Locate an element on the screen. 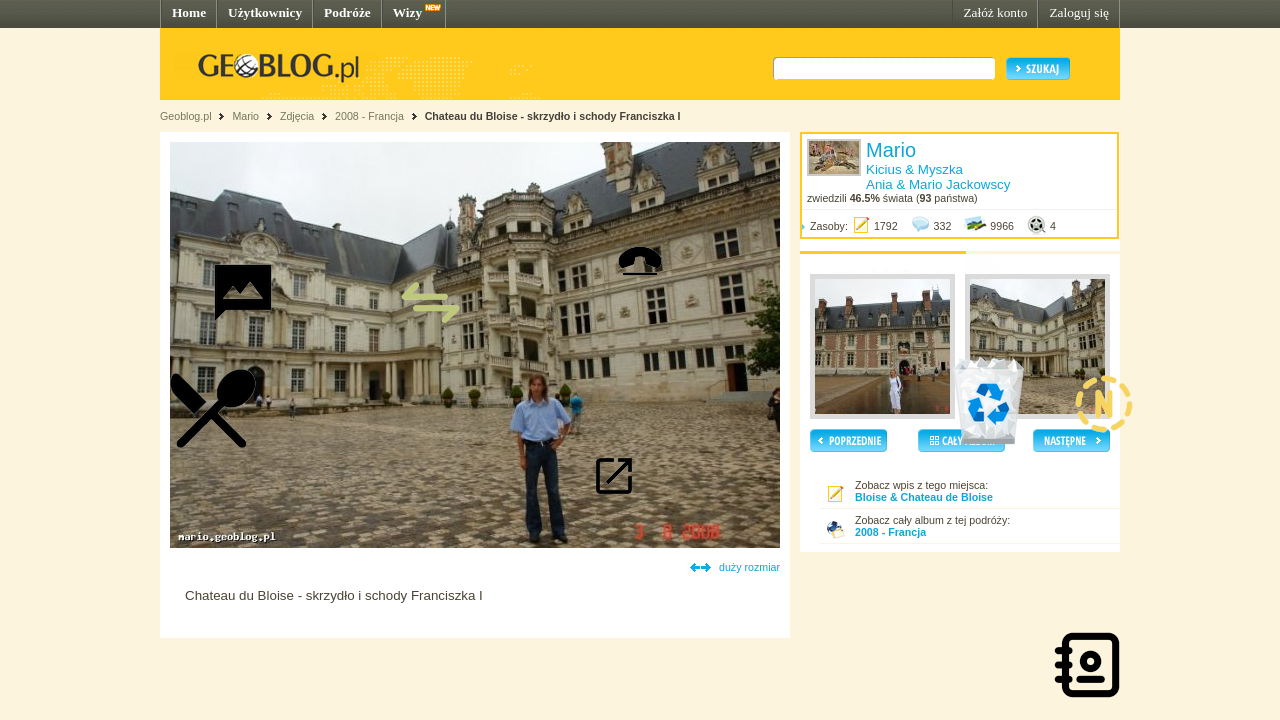 The width and height of the screenshot is (1280, 720). open the recycle bin to view deleted files is located at coordinates (988, 402).